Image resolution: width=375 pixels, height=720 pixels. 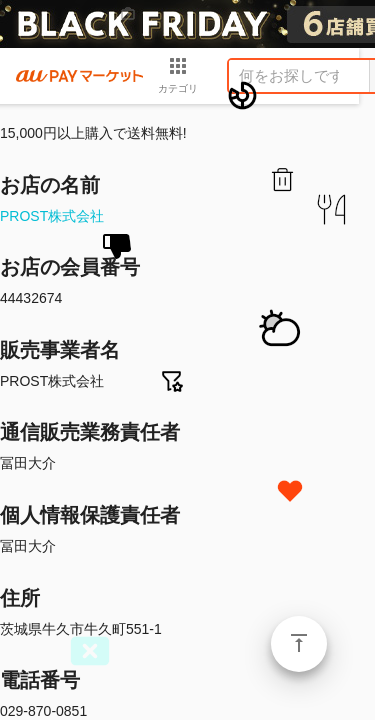 I want to click on access first aid or medical resources, so click(x=128, y=14).